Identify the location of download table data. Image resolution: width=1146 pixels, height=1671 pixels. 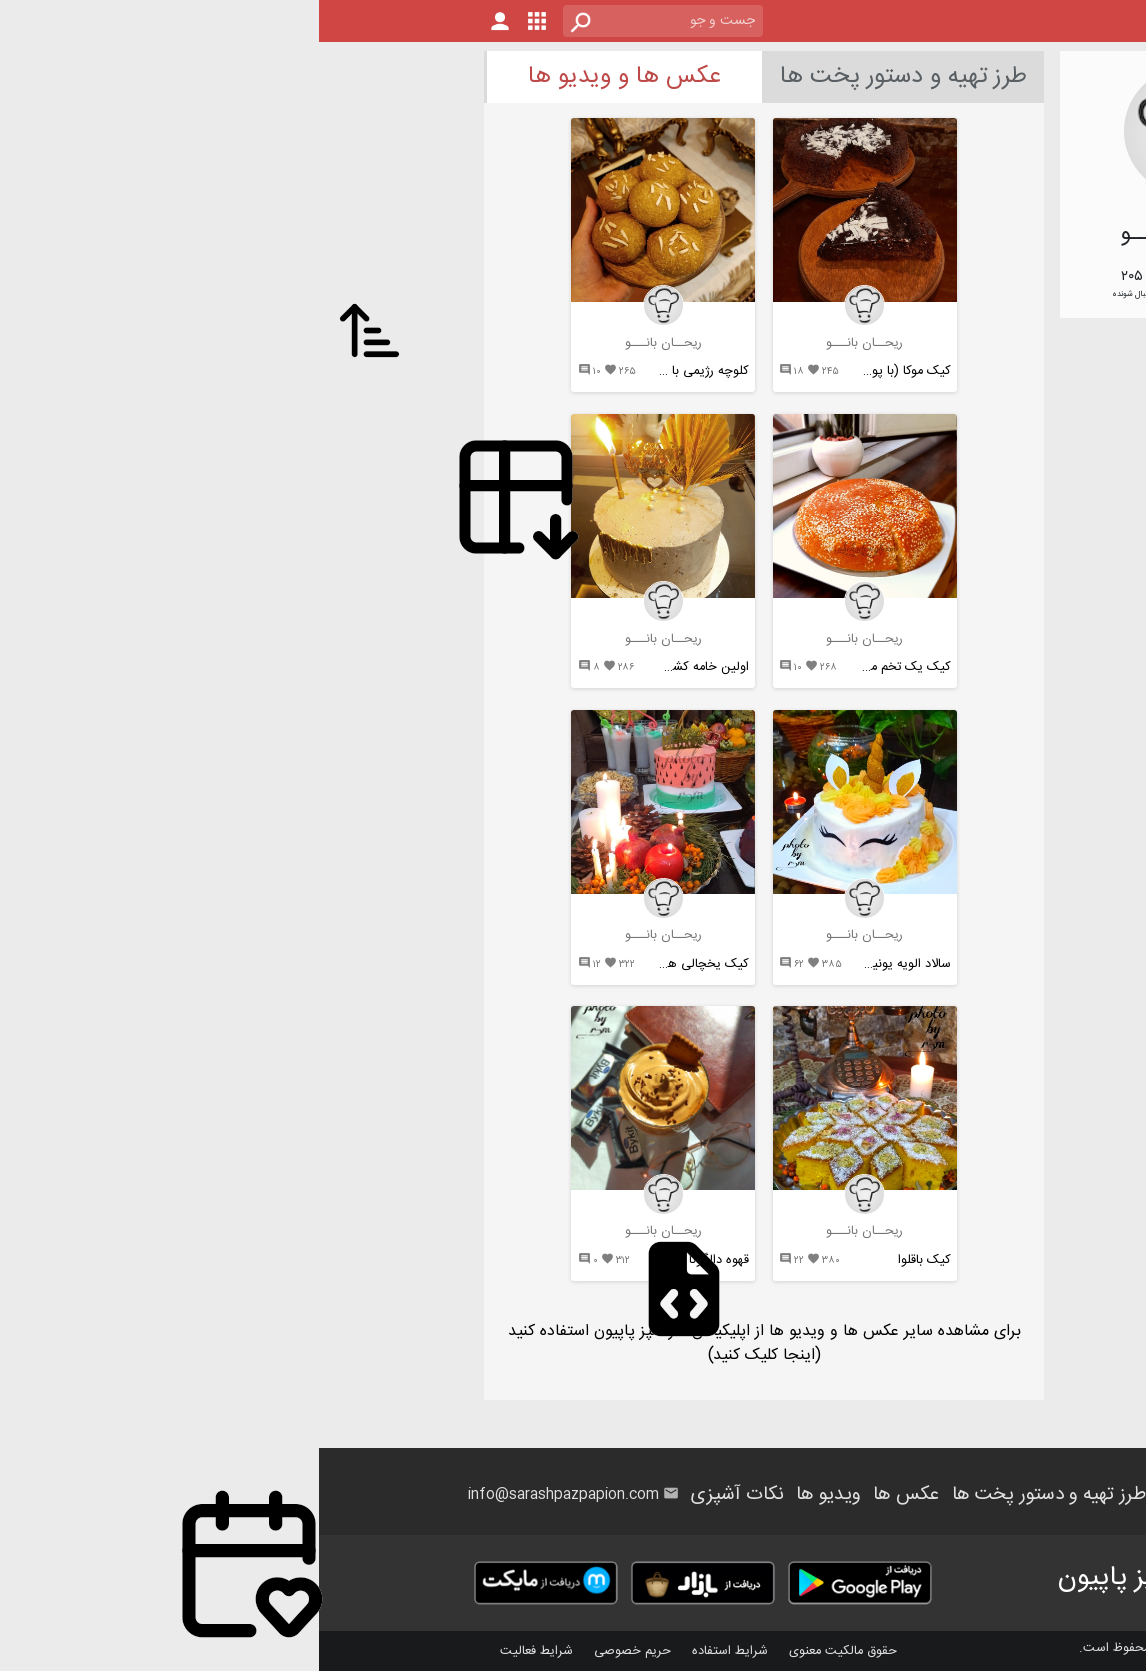
(516, 497).